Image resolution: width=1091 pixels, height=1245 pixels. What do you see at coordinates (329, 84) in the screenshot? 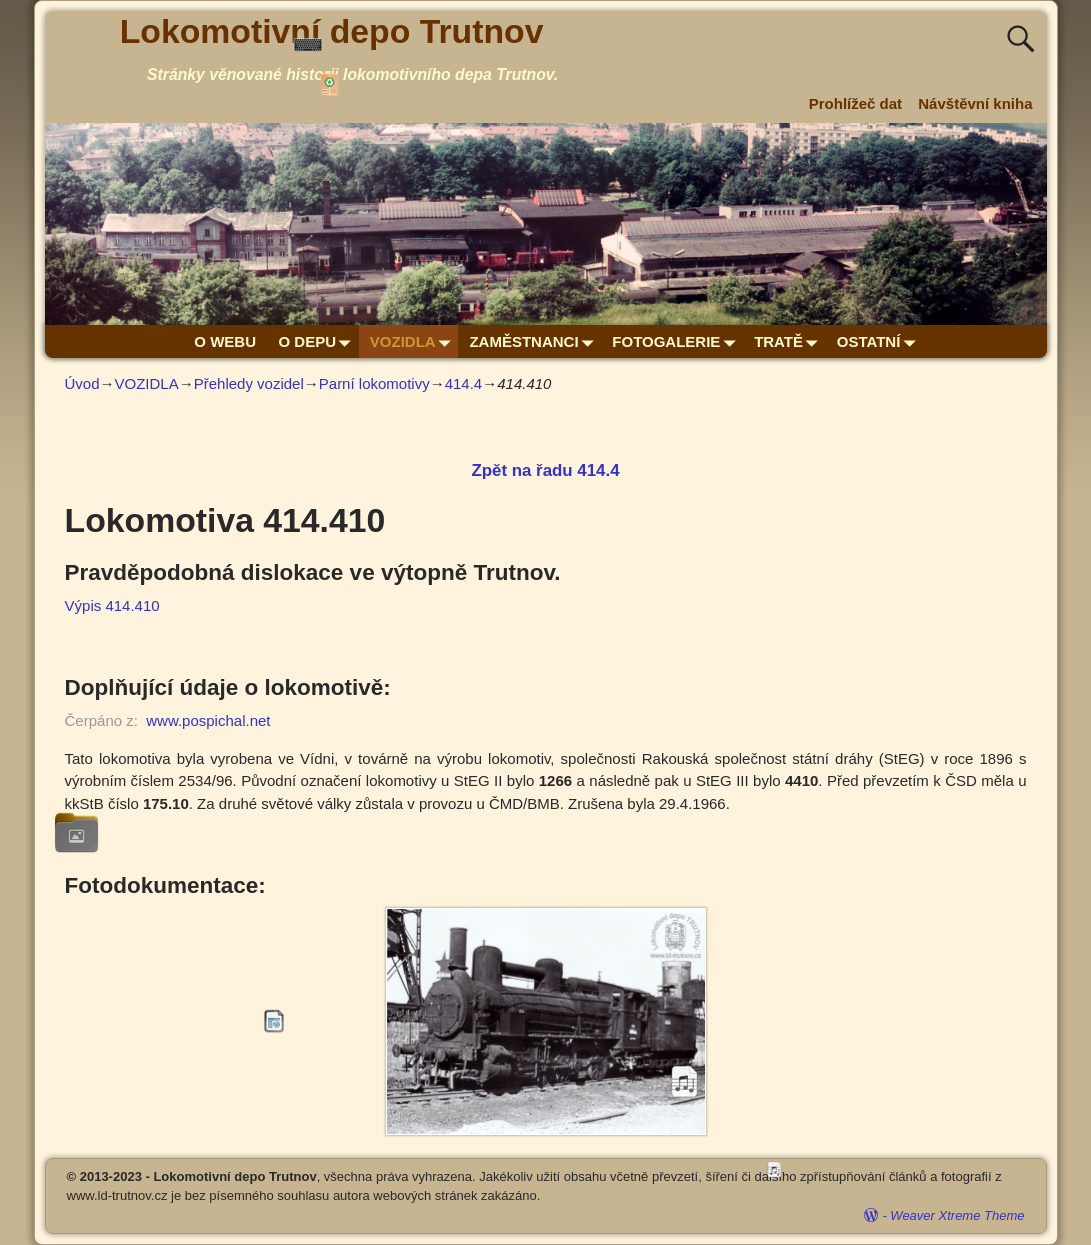
I see `system cleanup or package removal in progress` at bounding box center [329, 84].